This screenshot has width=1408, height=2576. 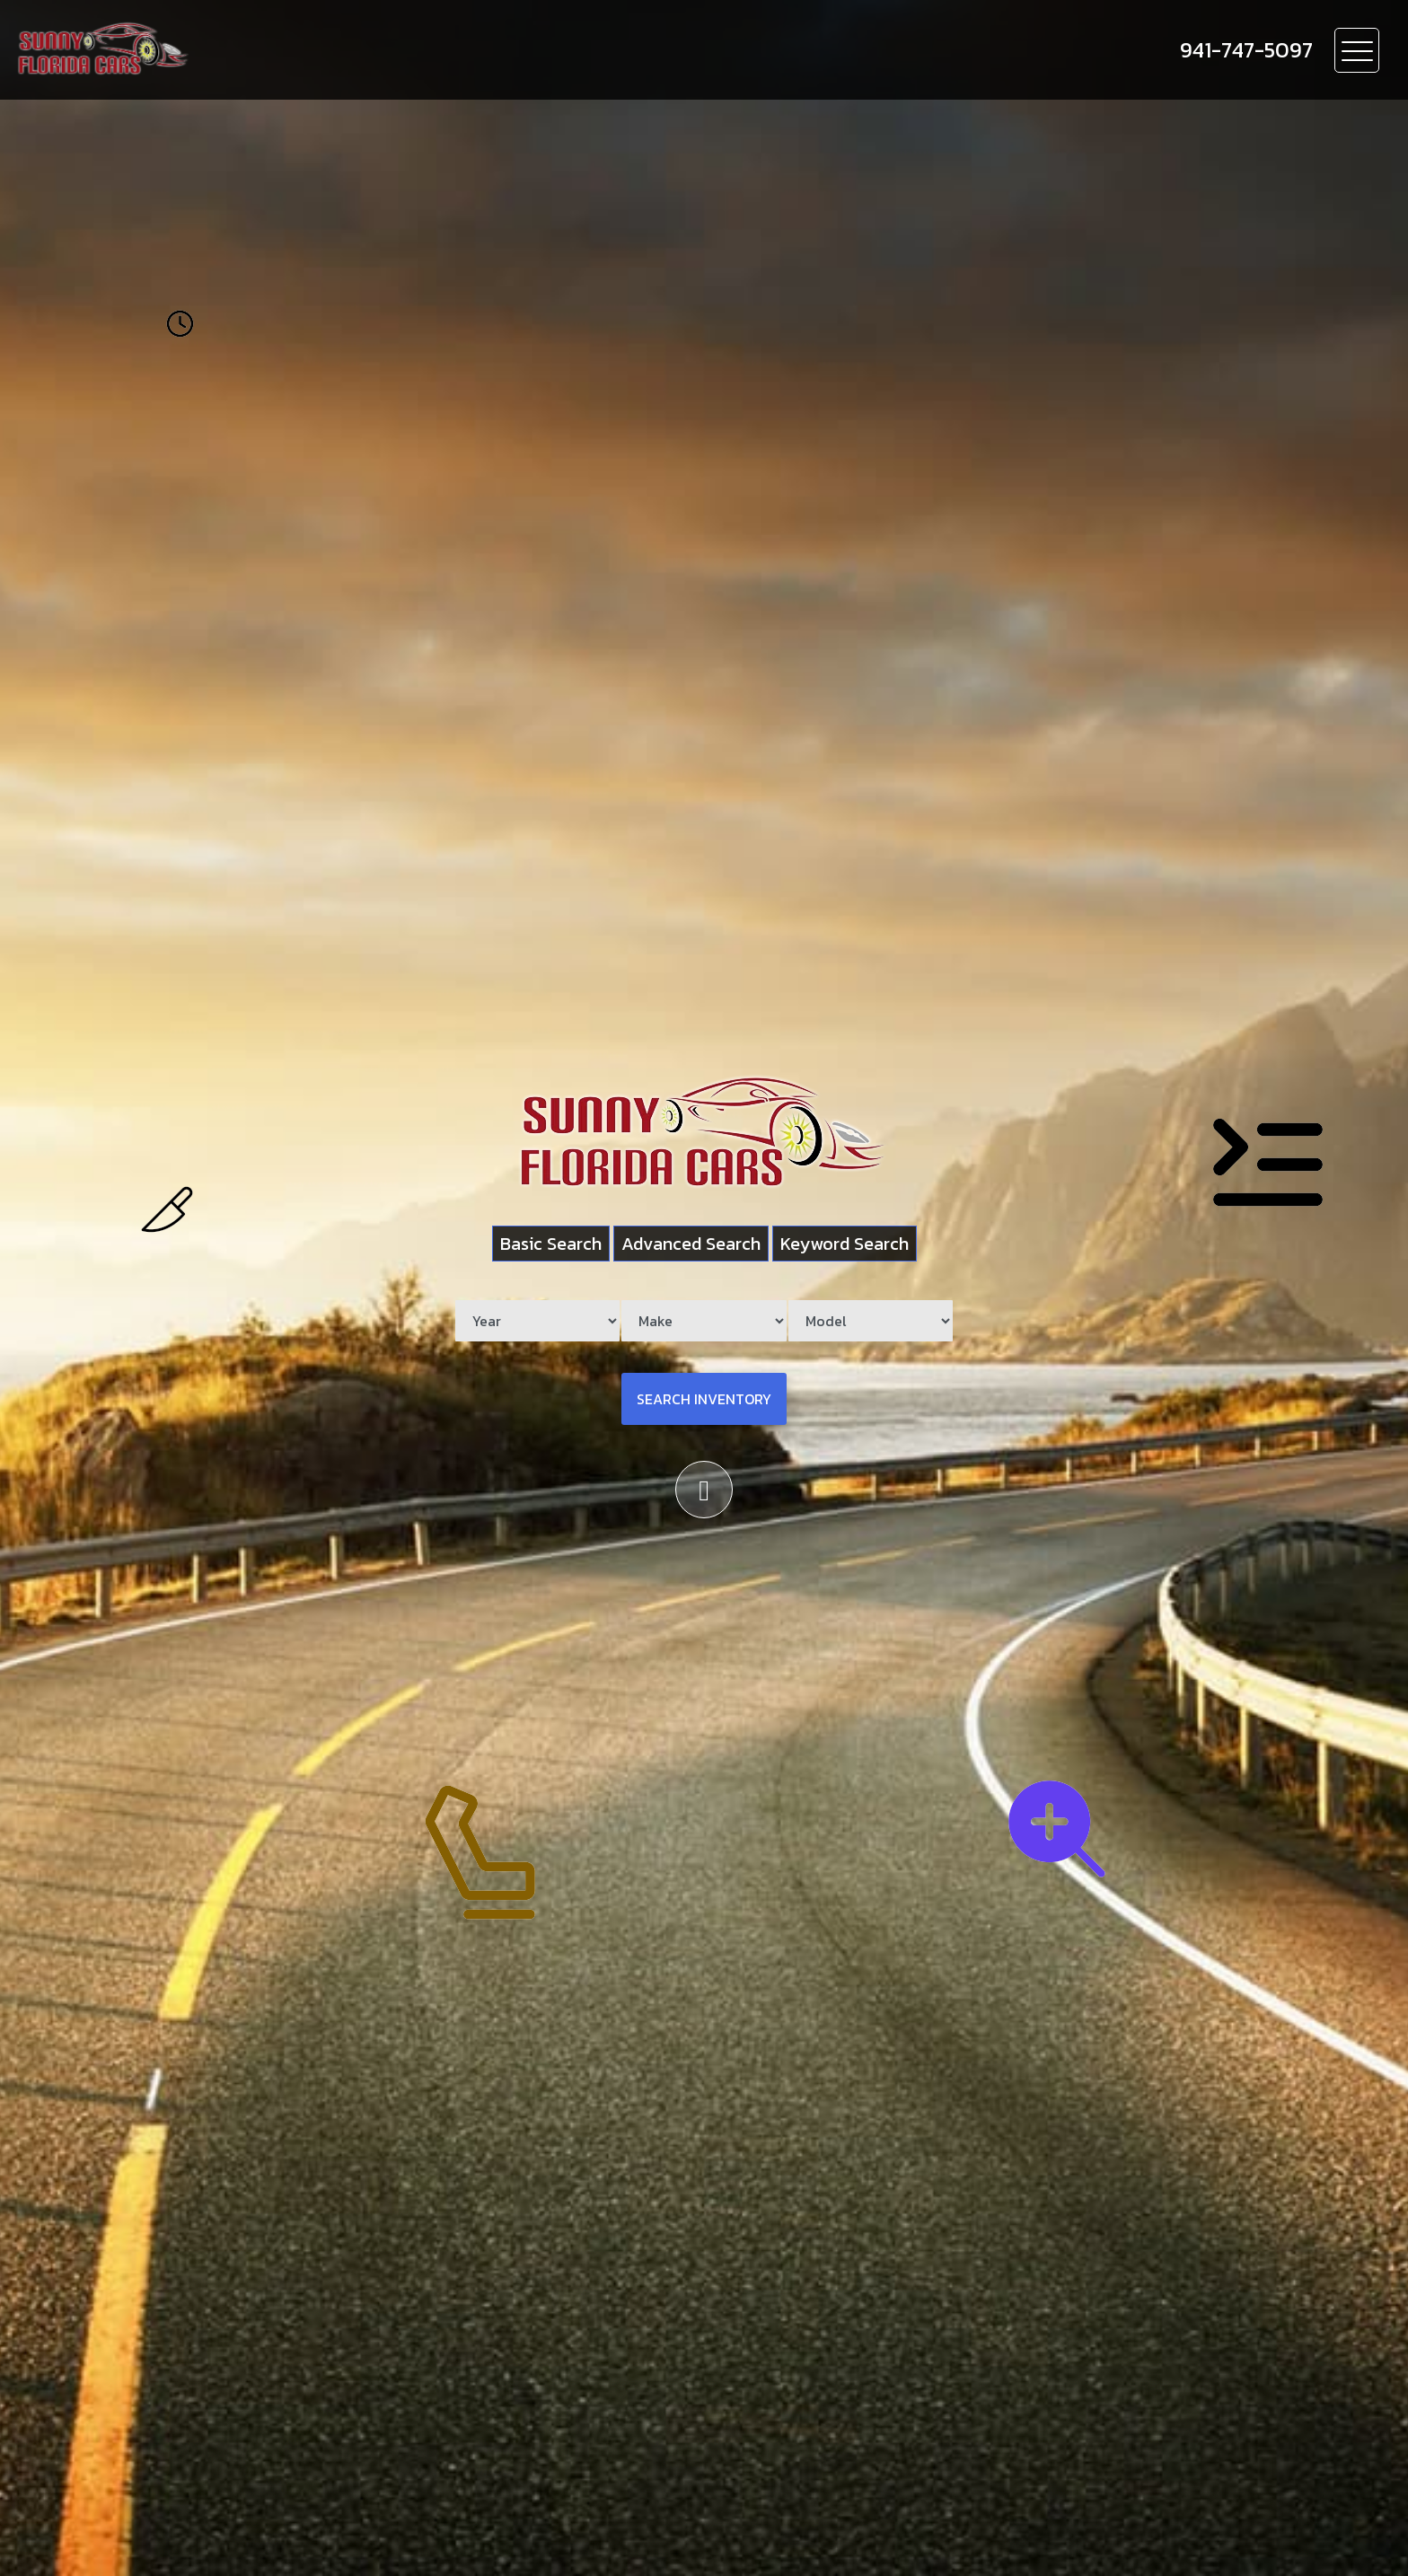 What do you see at coordinates (180, 323) in the screenshot?
I see `view time or check the clock` at bounding box center [180, 323].